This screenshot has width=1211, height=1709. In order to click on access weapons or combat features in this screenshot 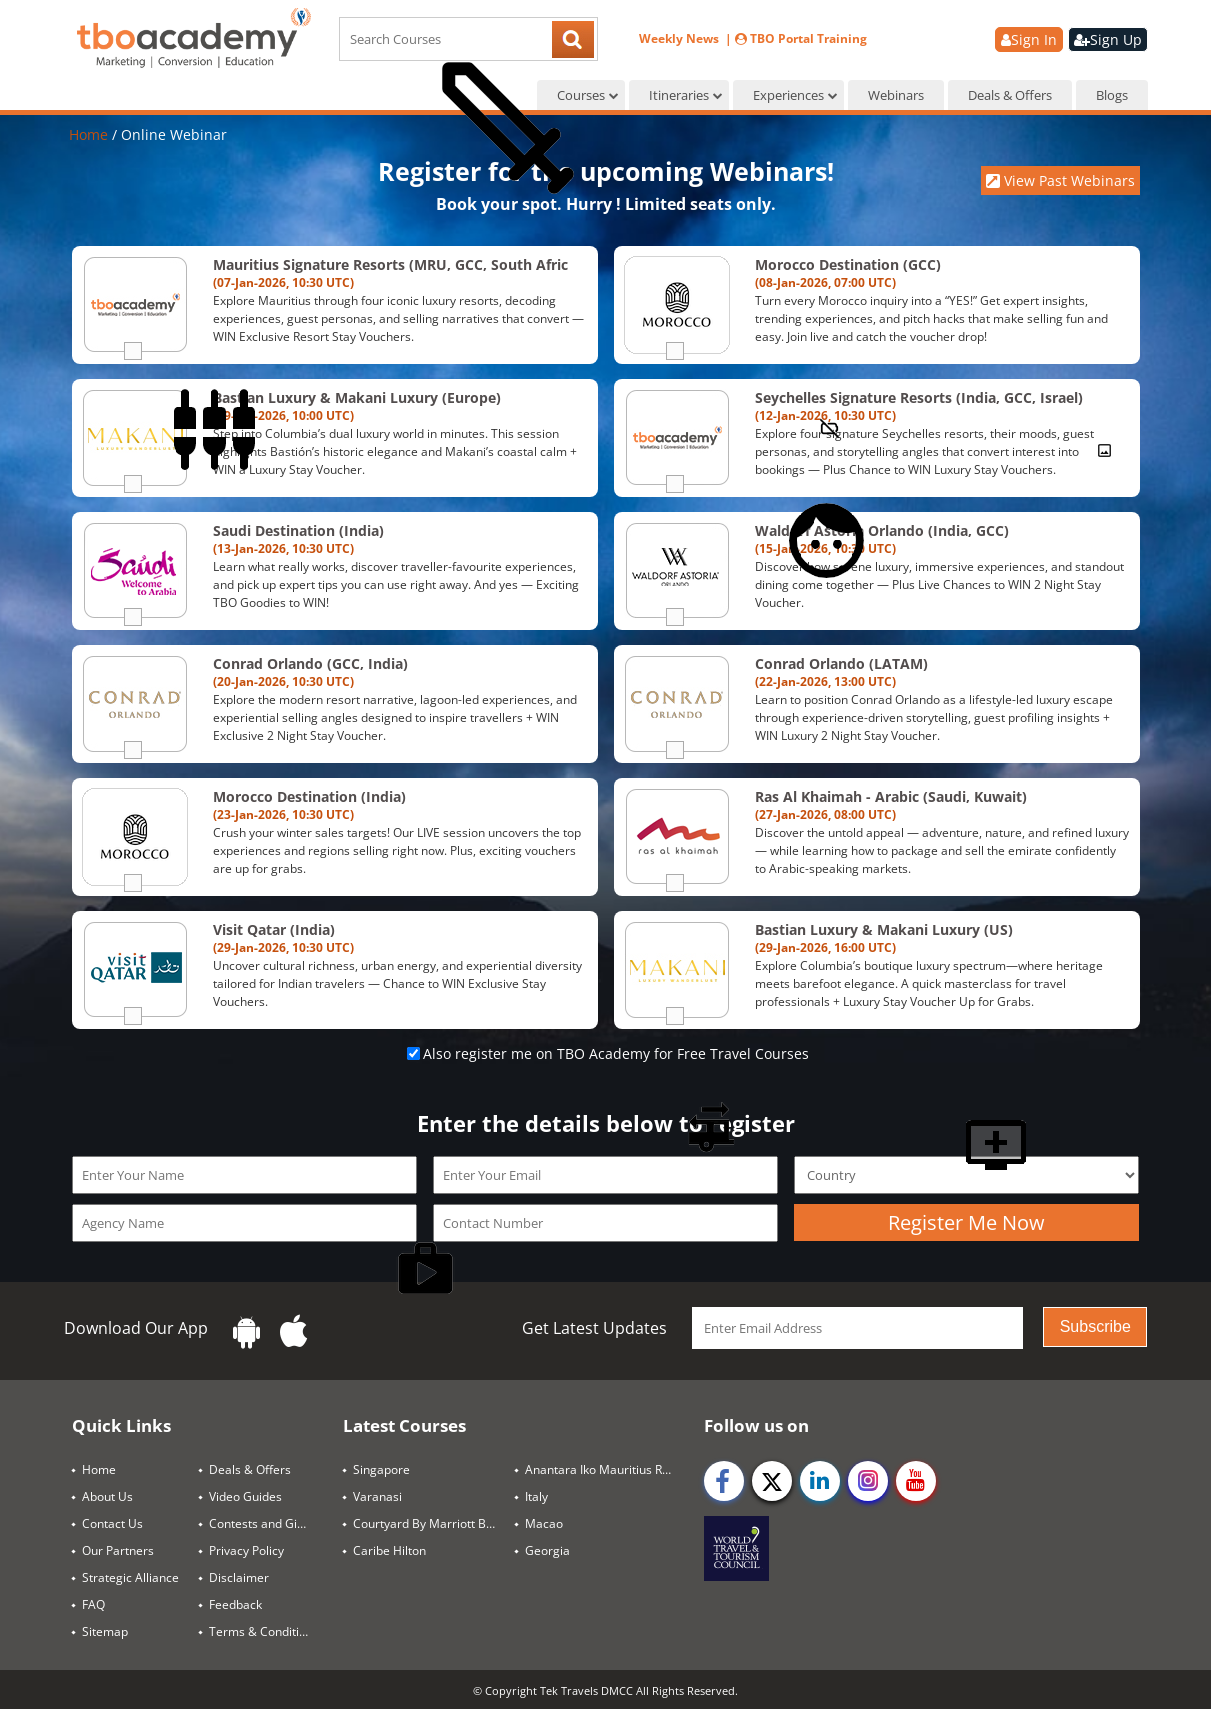, I will do `click(508, 128)`.